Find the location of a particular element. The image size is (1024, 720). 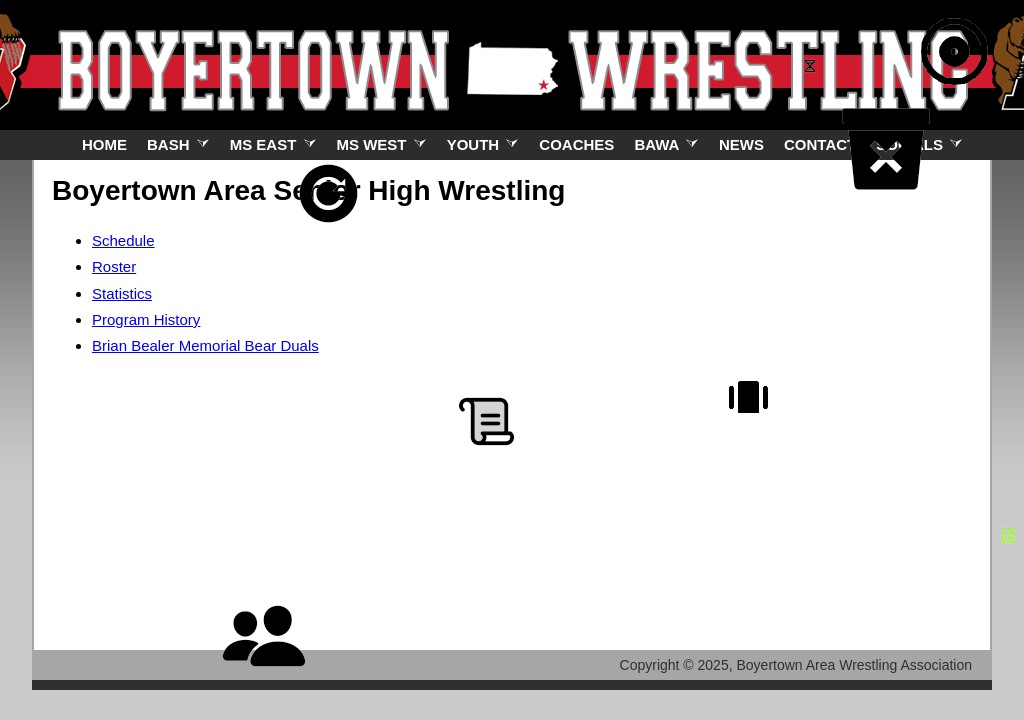

view barcode document is located at coordinates (1008, 535).